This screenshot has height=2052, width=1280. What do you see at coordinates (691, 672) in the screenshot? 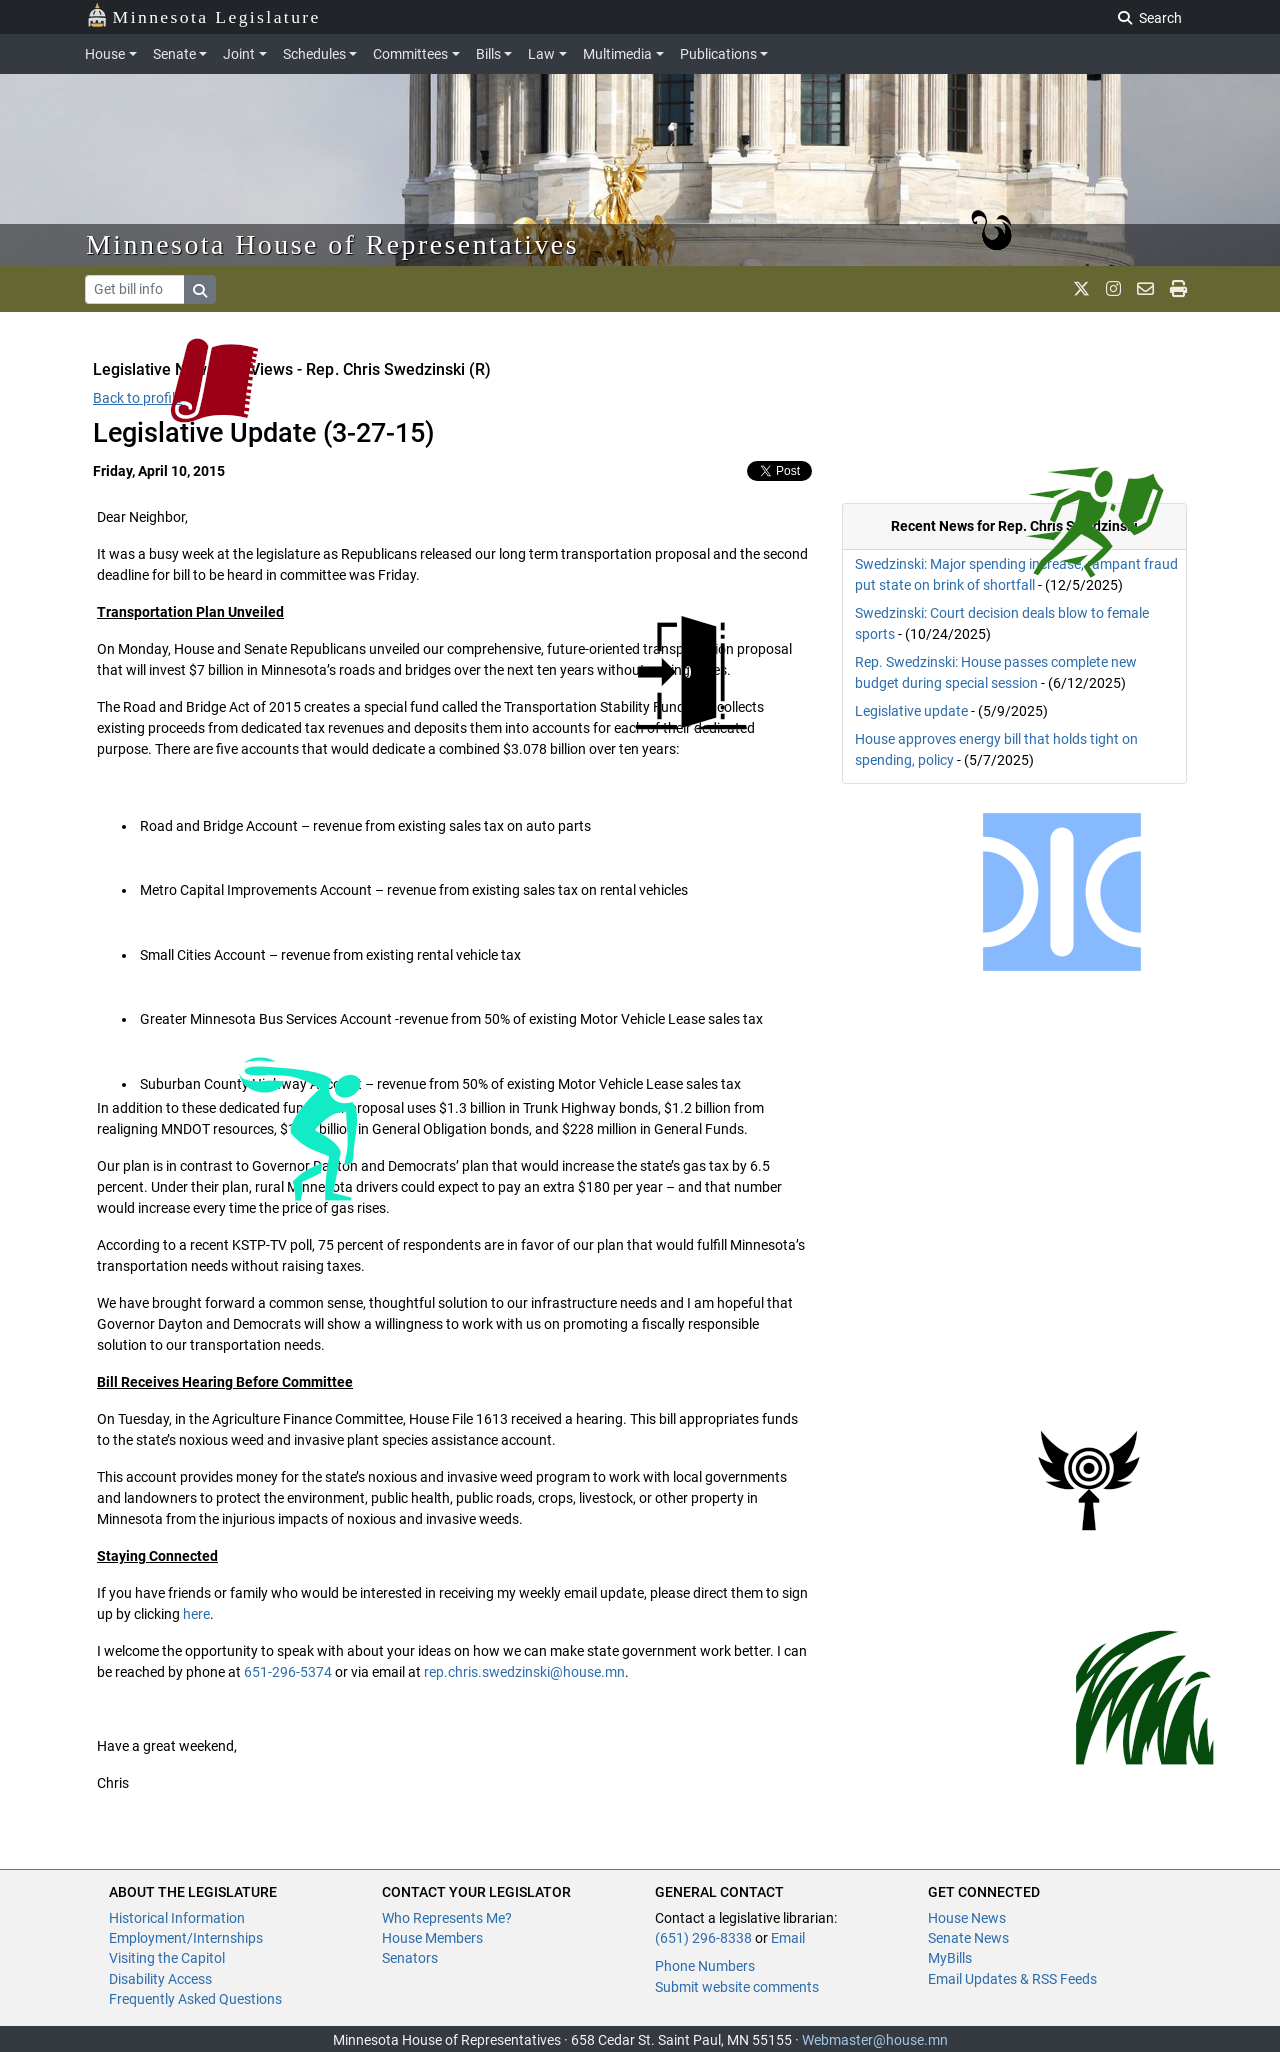
I see `exit or log out of the current session` at bounding box center [691, 672].